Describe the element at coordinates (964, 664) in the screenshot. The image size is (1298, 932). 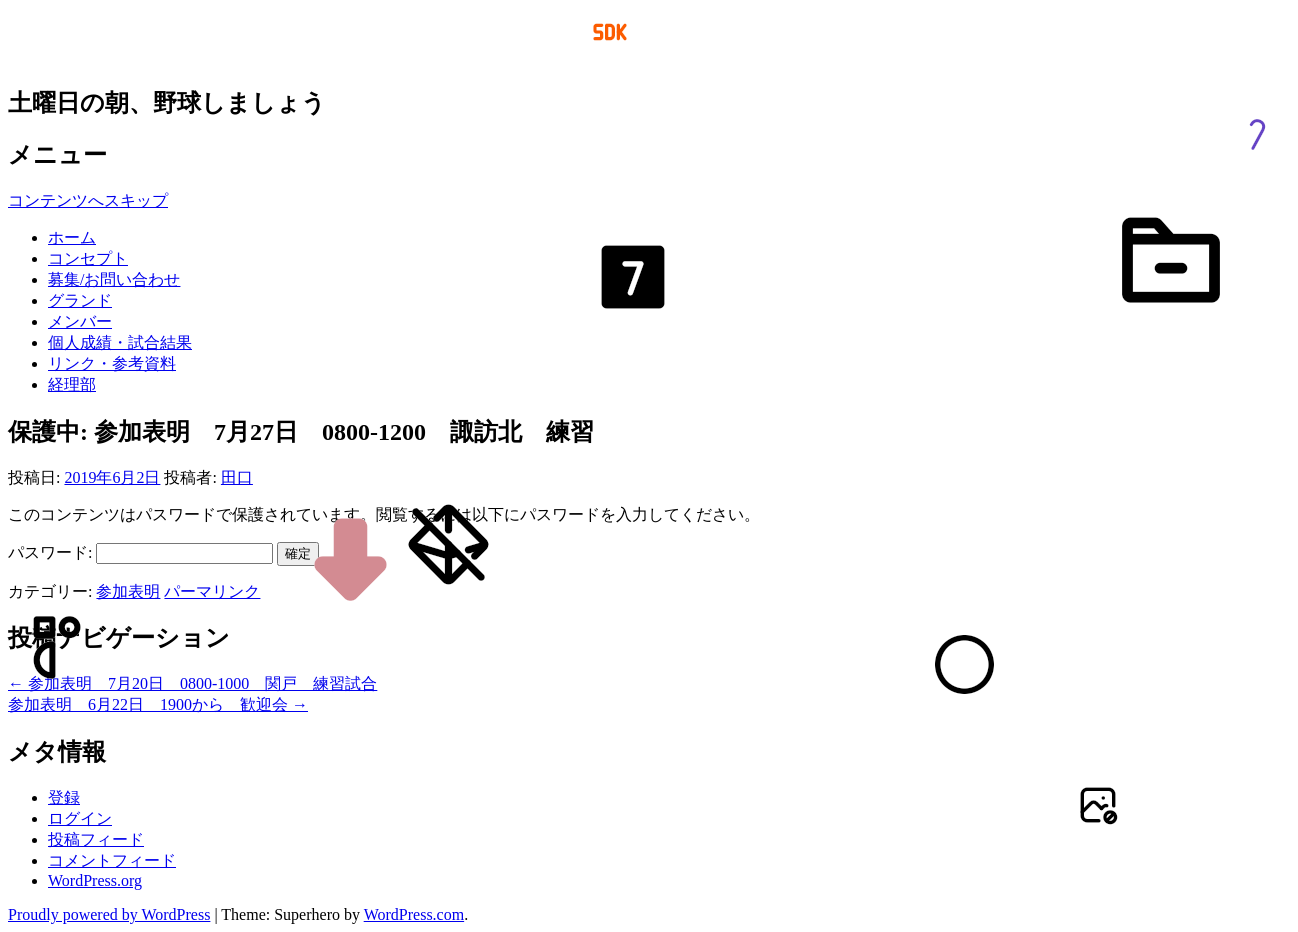
I see `unselected radio button or checkbox option` at that location.